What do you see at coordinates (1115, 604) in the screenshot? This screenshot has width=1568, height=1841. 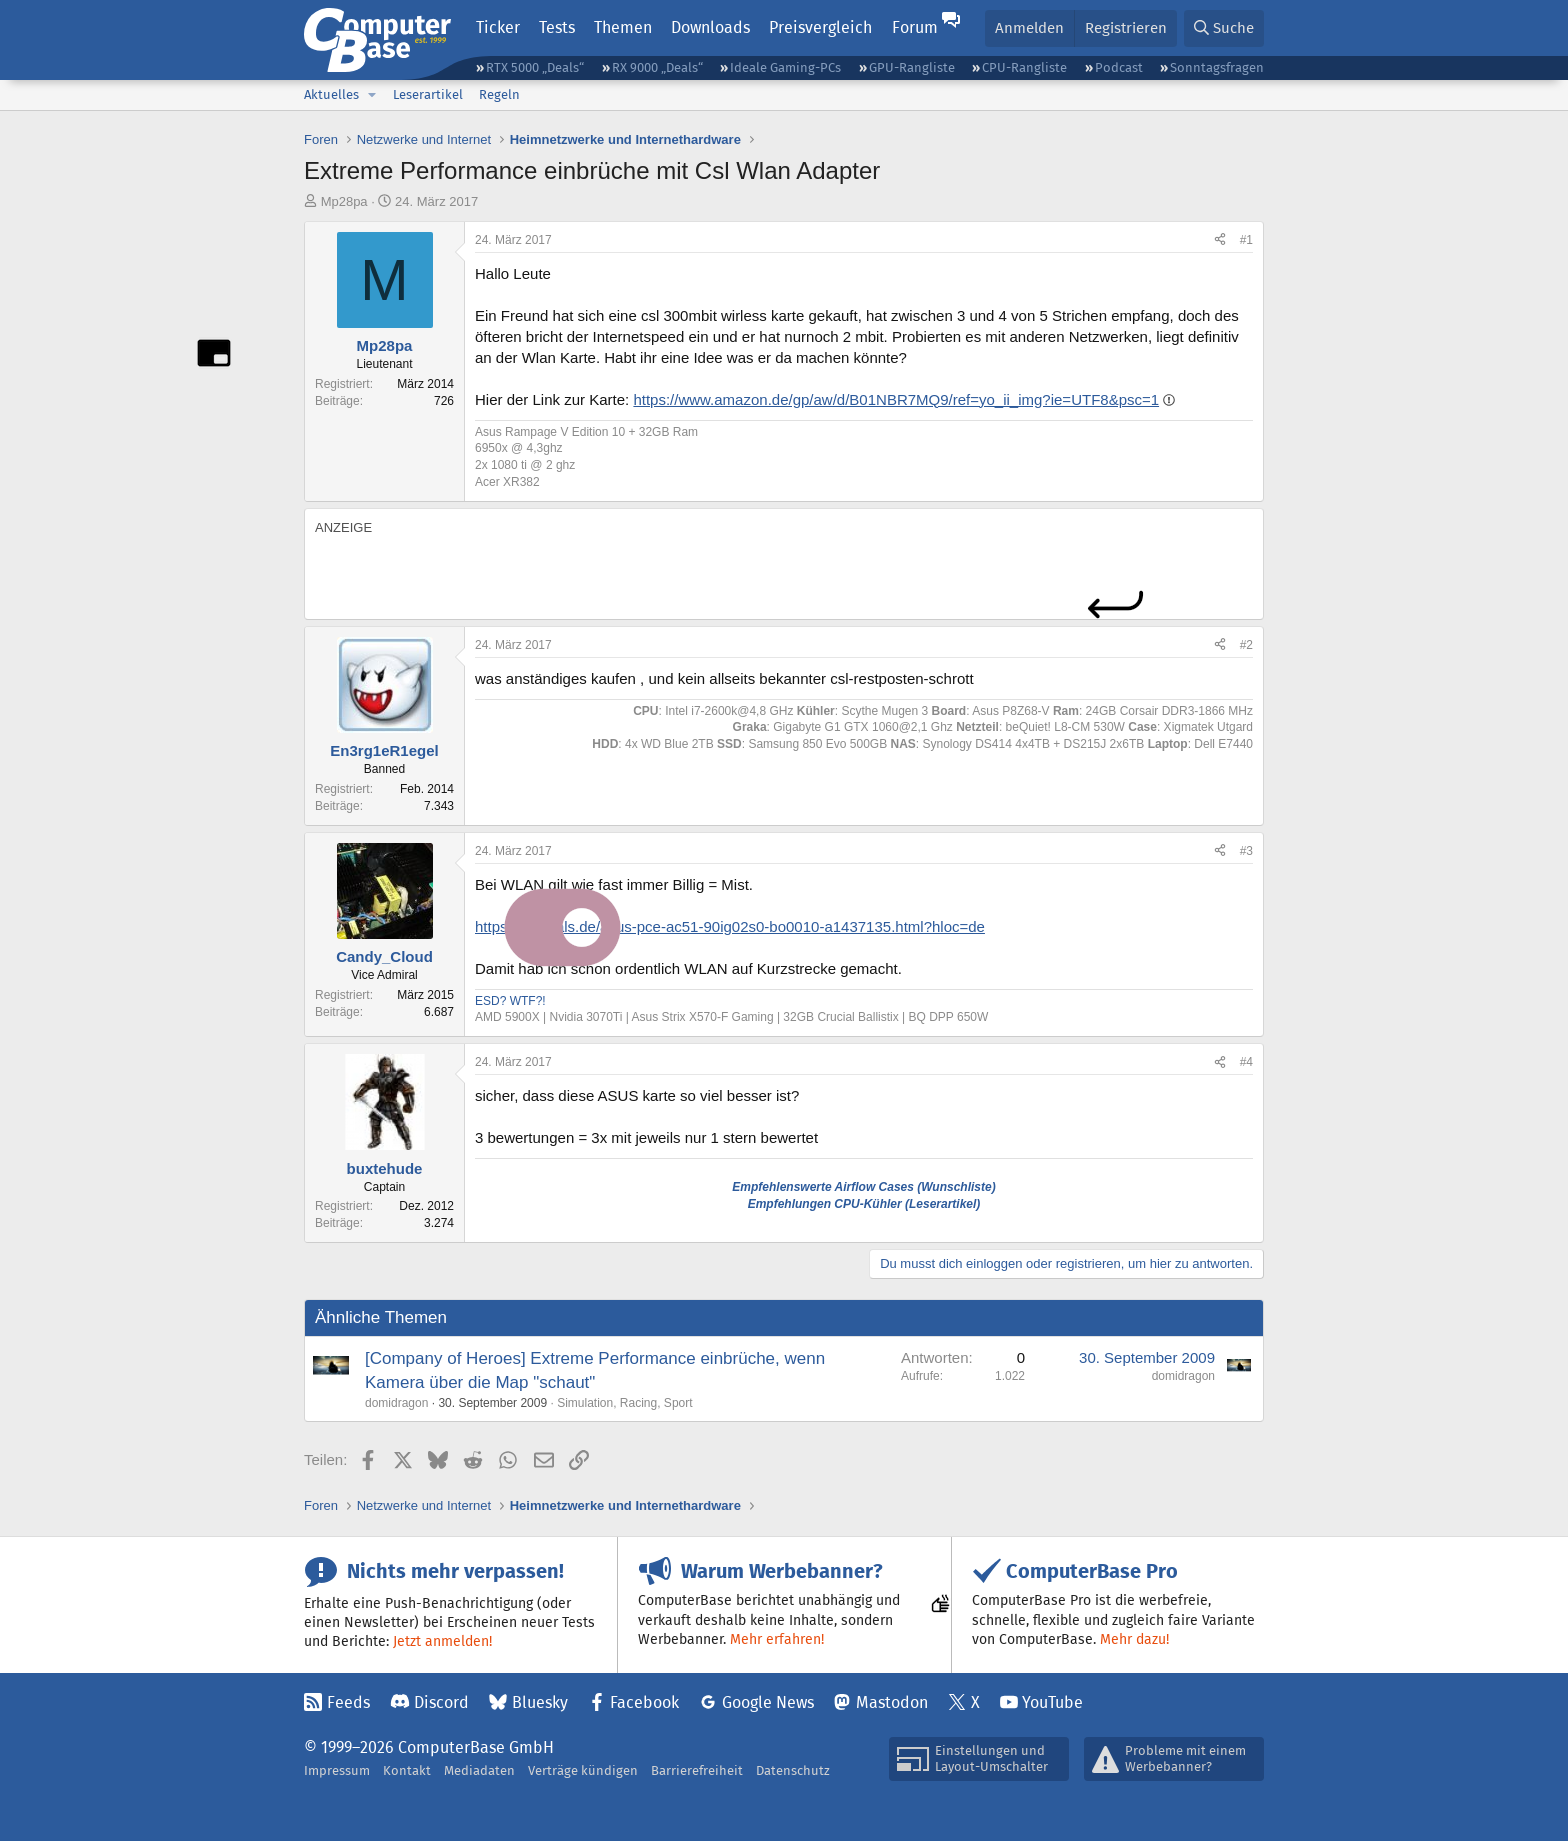 I see `go back to previous screen or step` at bounding box center [1115, 604].